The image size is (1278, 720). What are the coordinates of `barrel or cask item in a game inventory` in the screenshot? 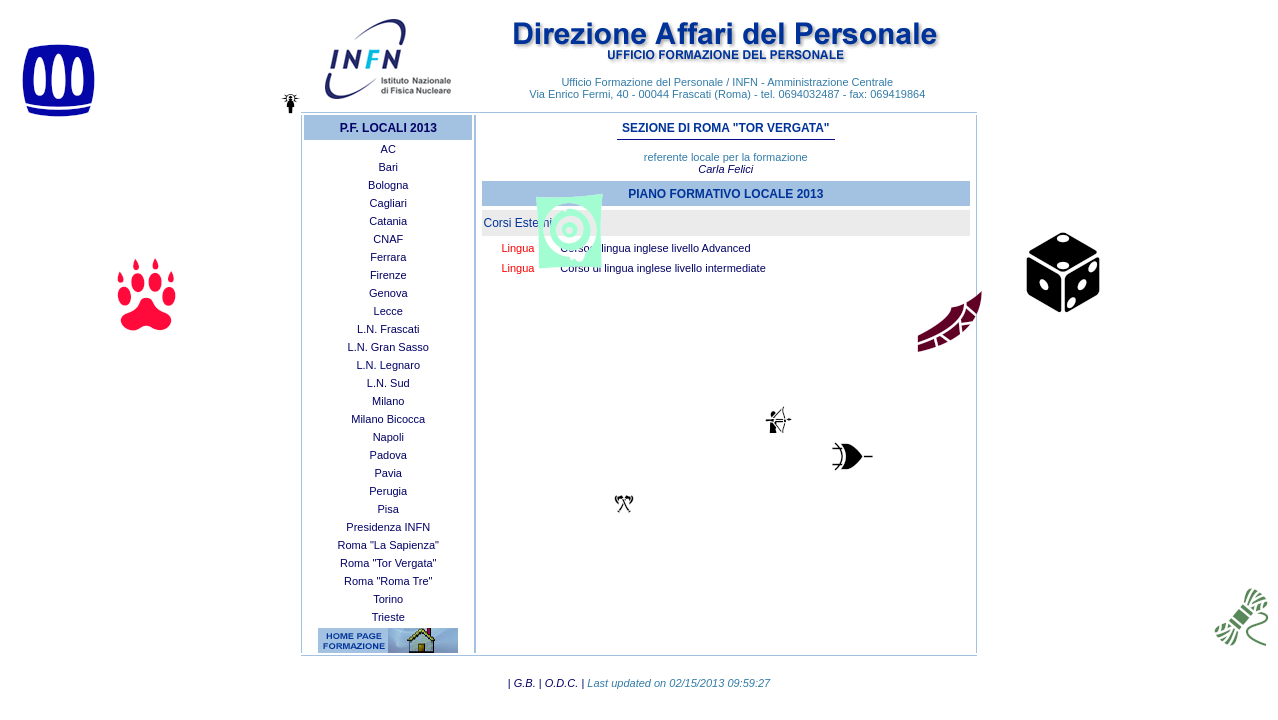 It's located at (58, 80).